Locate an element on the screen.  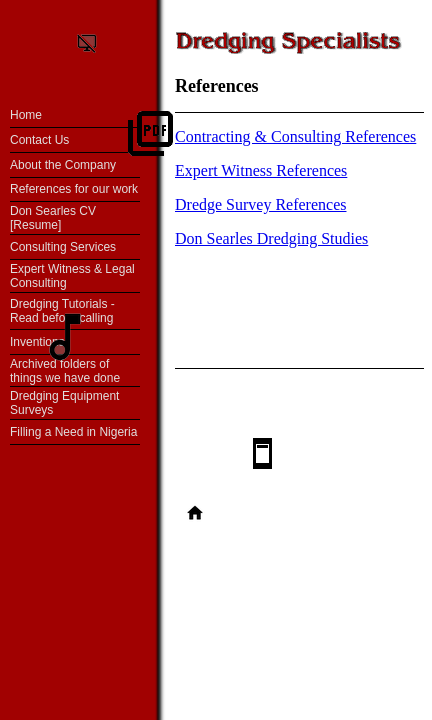
manage mobile advertisement settings is located at coordinates (262, 453).